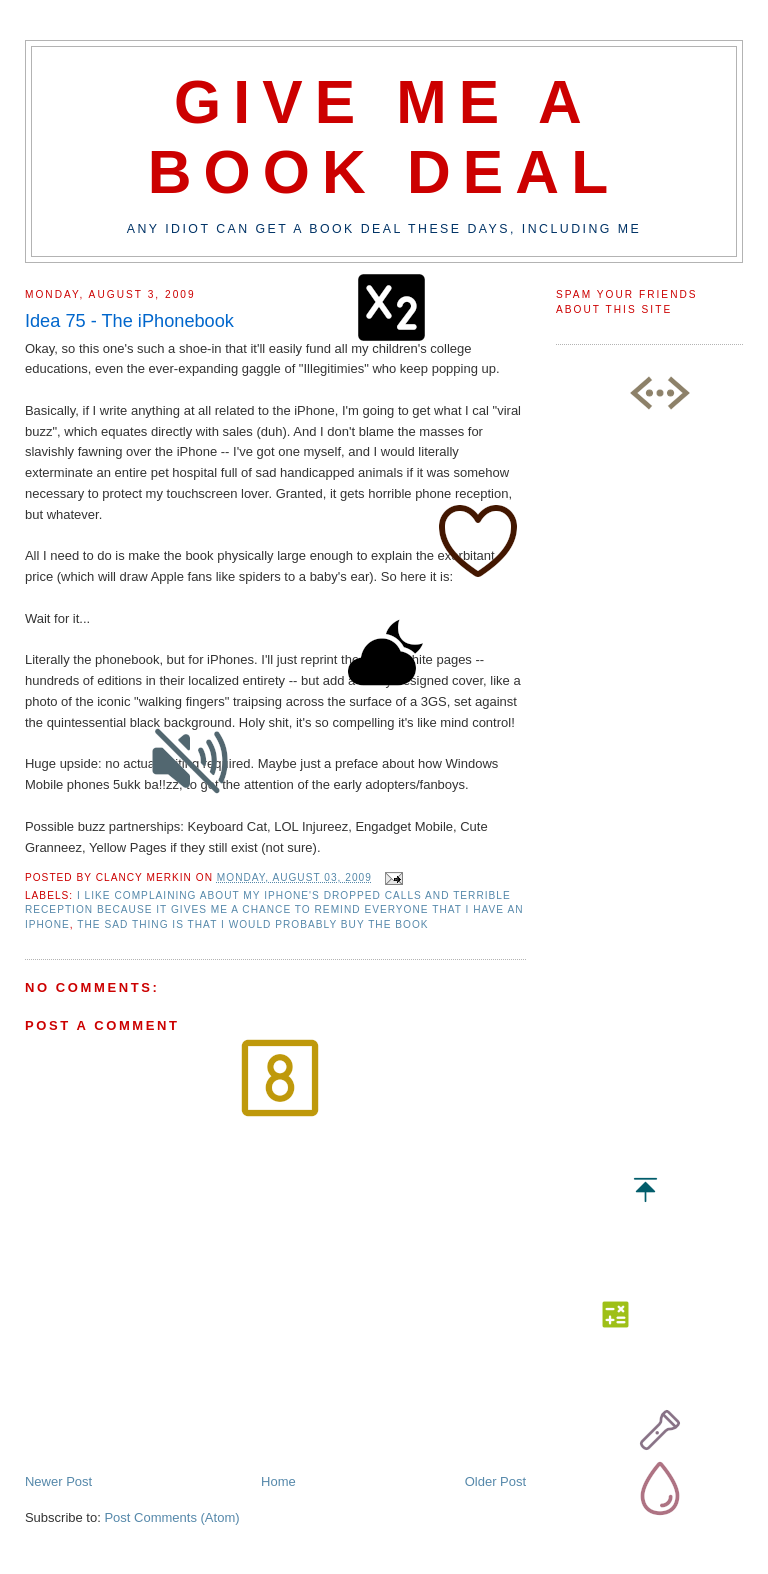 This screenshot has width=768, height=1574. What do you see at coordinates (280, 1078) in the screenshot?
I see `select or input the number eight` at bounding box center [280, 1078].